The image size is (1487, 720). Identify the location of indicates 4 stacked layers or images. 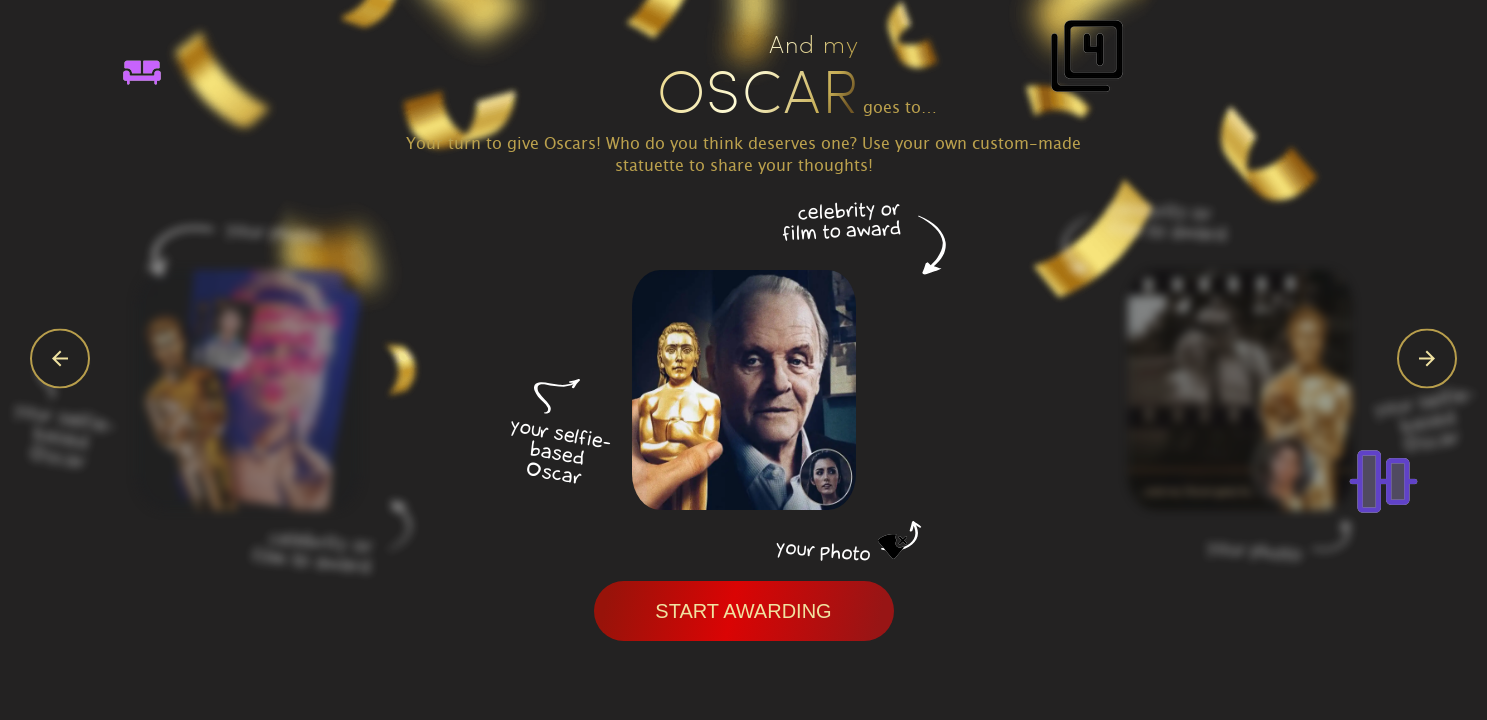
(1087, 56).